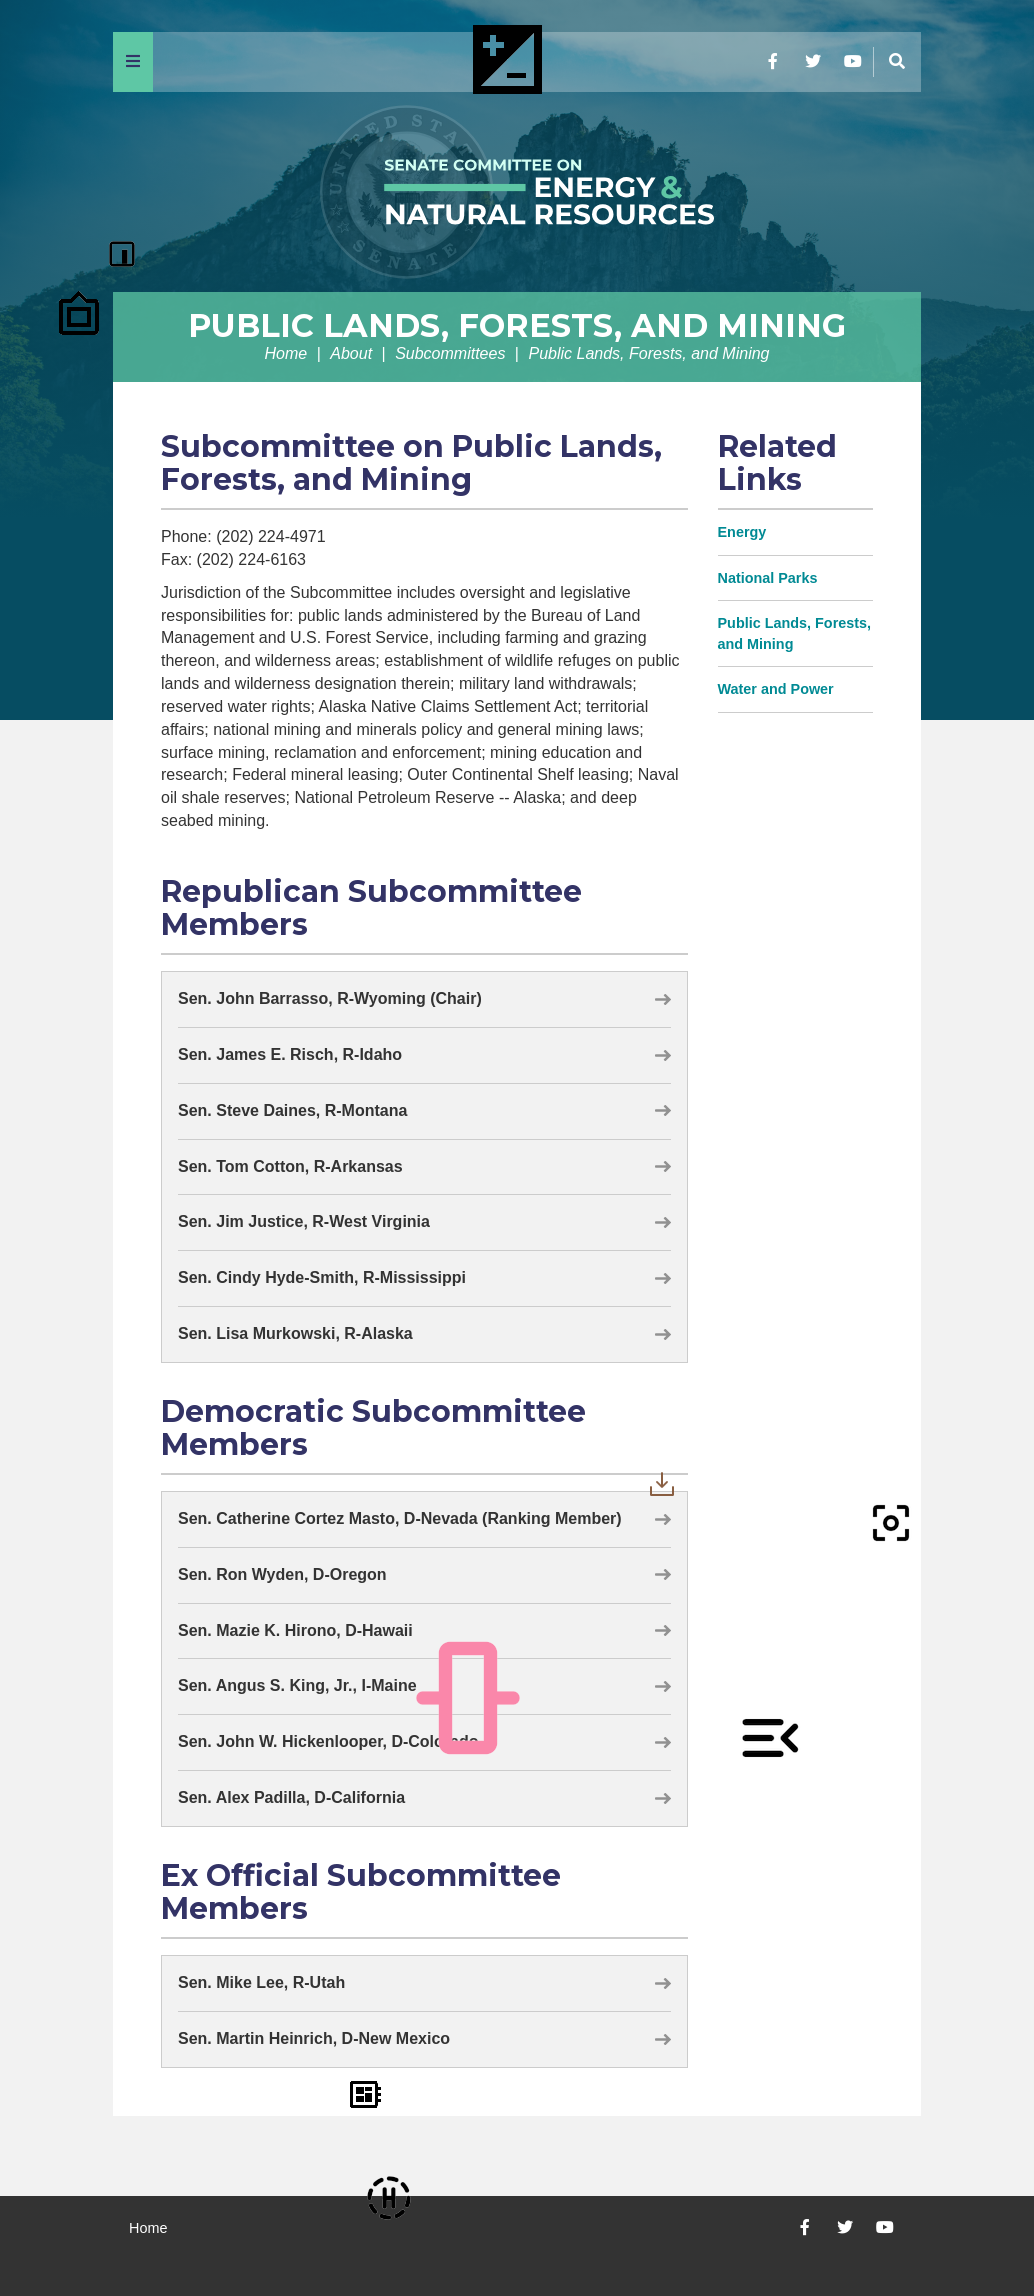  What do you see at coordinates (389, 2198) in the screenshot?
I see `indicates a helipad or helicopter landing zone` at bounding box center [389, 2198].